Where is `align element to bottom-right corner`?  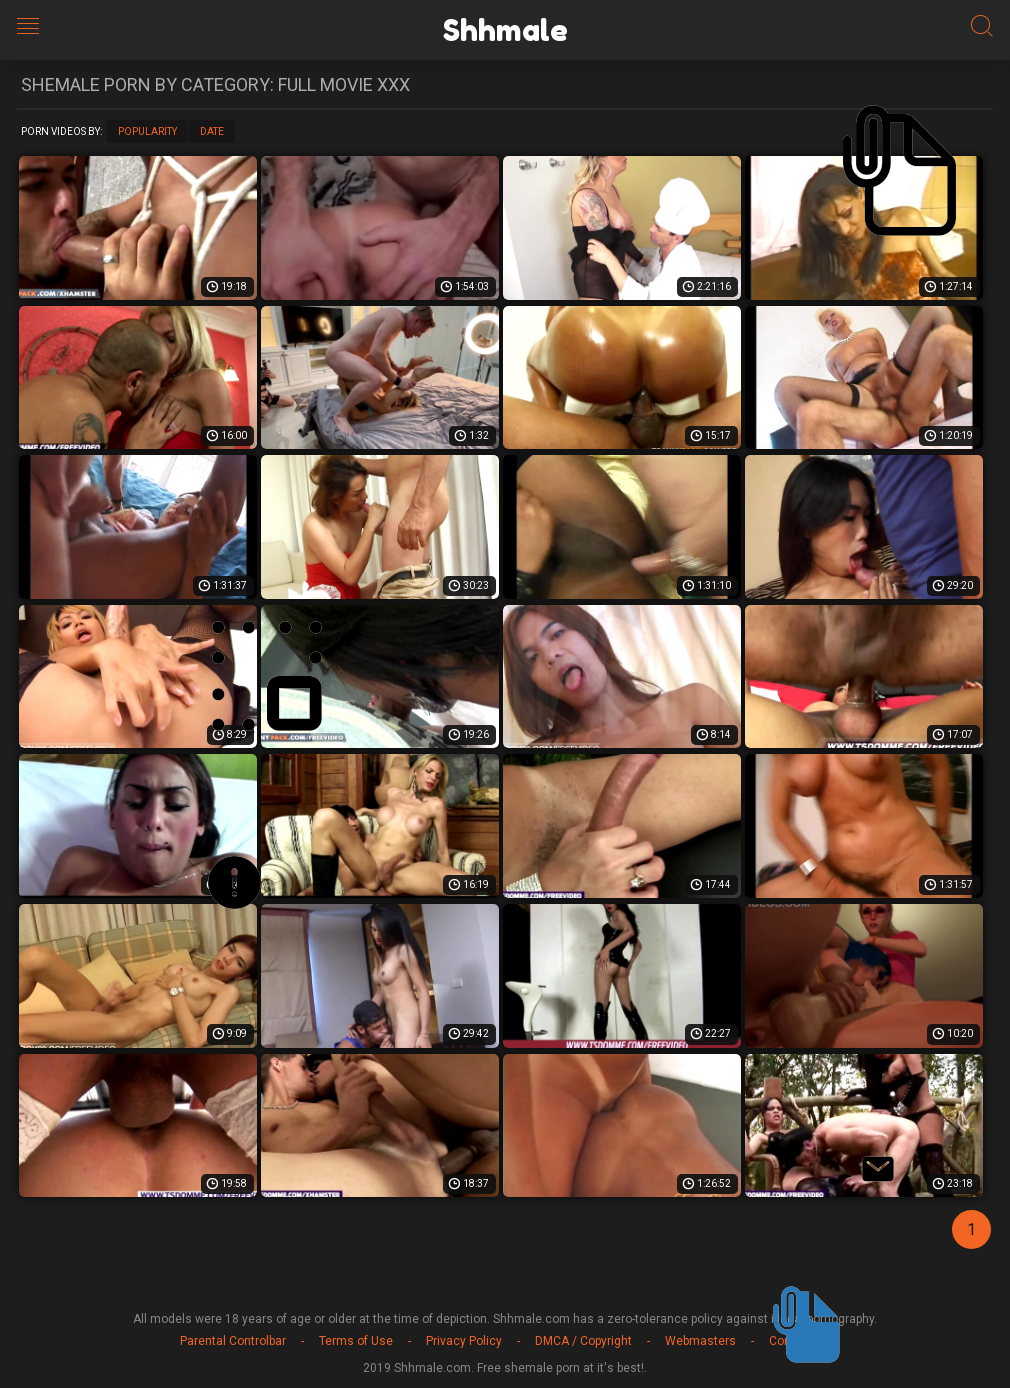 align element to bottom-right corner is located at coordinates (267, 676).